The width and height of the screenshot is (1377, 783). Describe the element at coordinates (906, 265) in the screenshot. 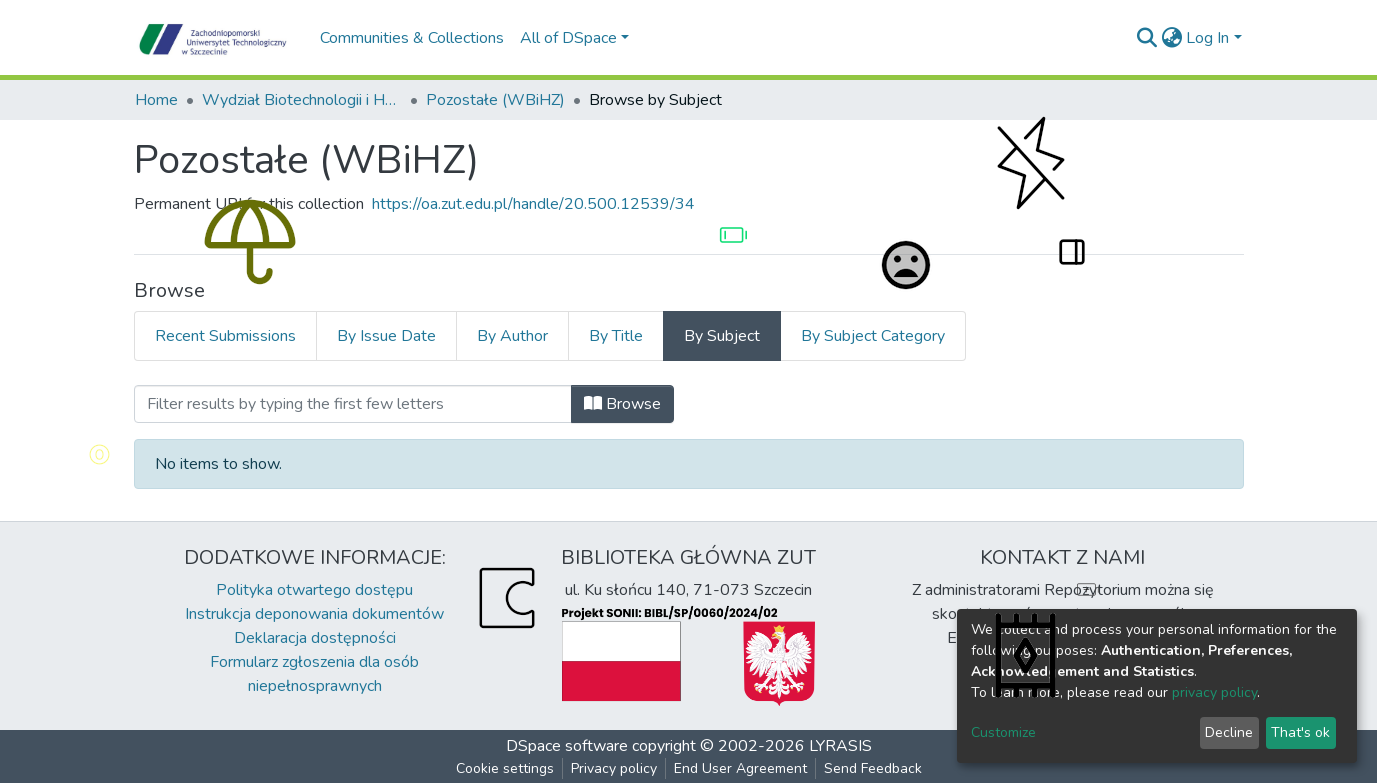

I see `indicate a negative reaction or dislike` at that location.